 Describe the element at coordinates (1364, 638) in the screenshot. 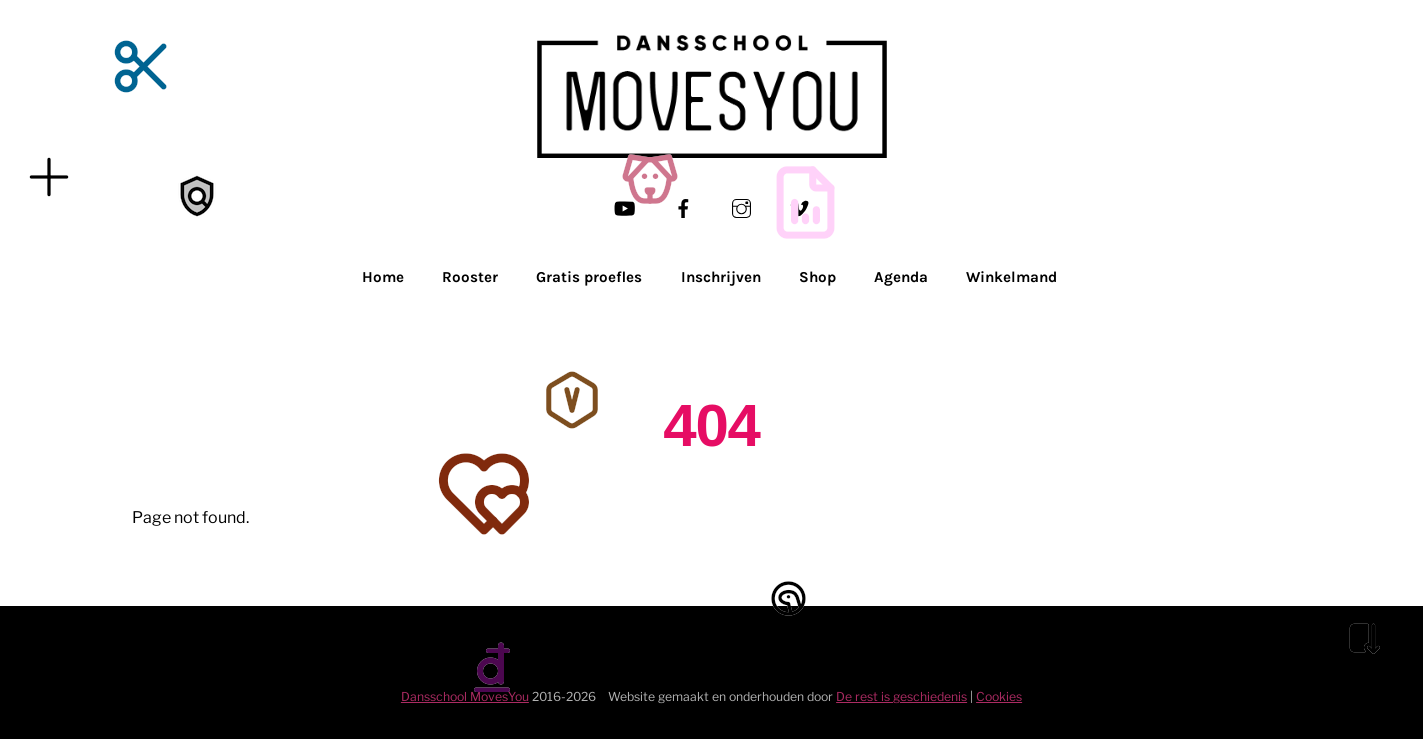

I see `auto-fit content to bottom of container` at that location.